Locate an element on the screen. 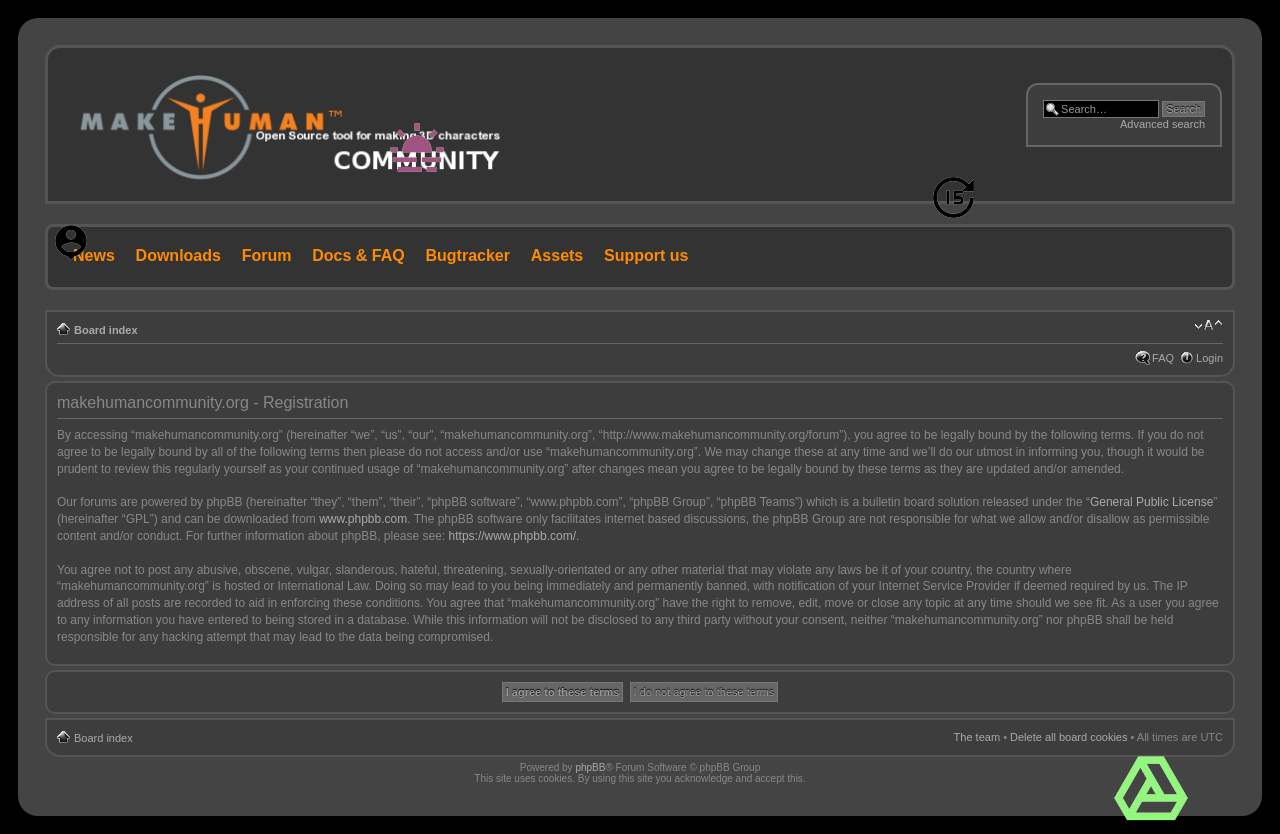  indicates hazy weather conditions is located at coordinates (417, 150).